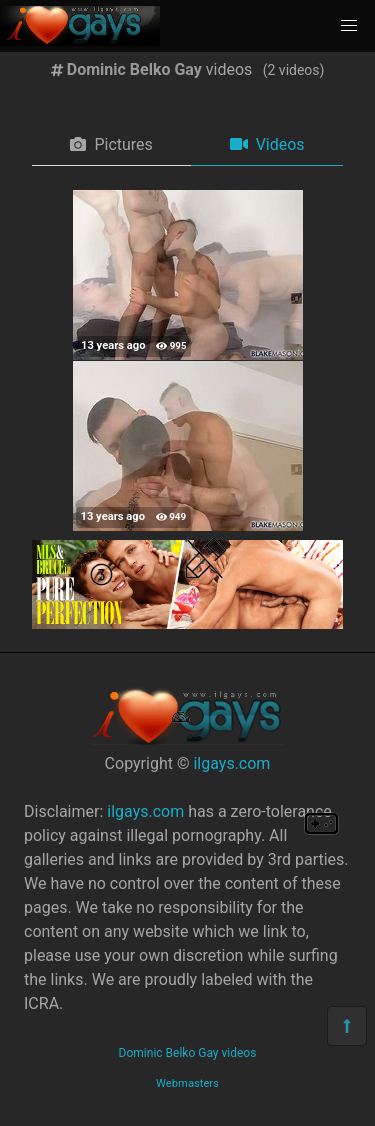  What do you see at coordinates (205, 559) in the screenshot?
I see `editing is disabled or unavailable` at bounding box center [205, 559].